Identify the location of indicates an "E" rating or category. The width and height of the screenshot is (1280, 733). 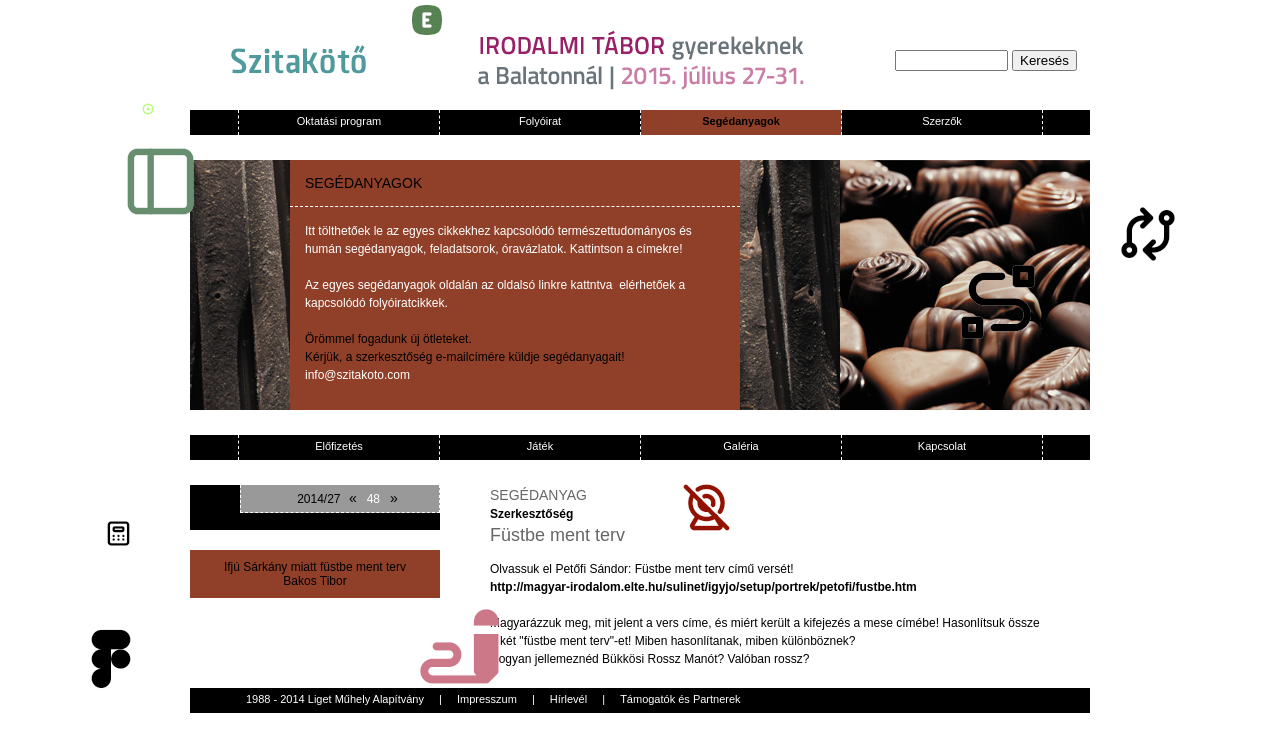
(427, 20).